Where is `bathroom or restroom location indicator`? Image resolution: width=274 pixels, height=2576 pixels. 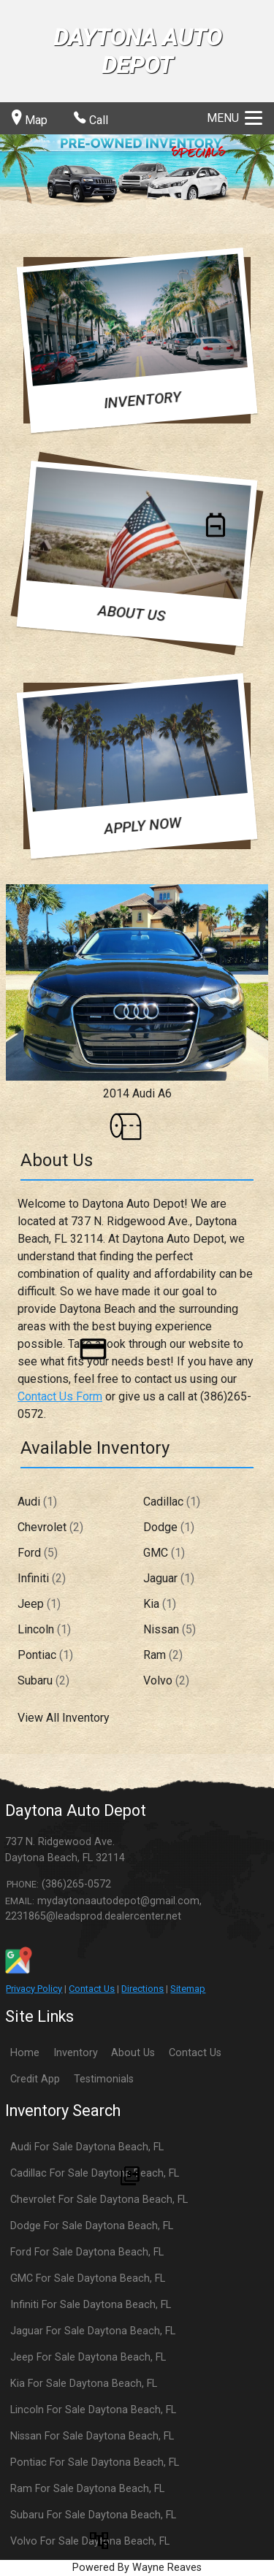
bathroom or restroom location indicator is located at coordinates (126, 1127).